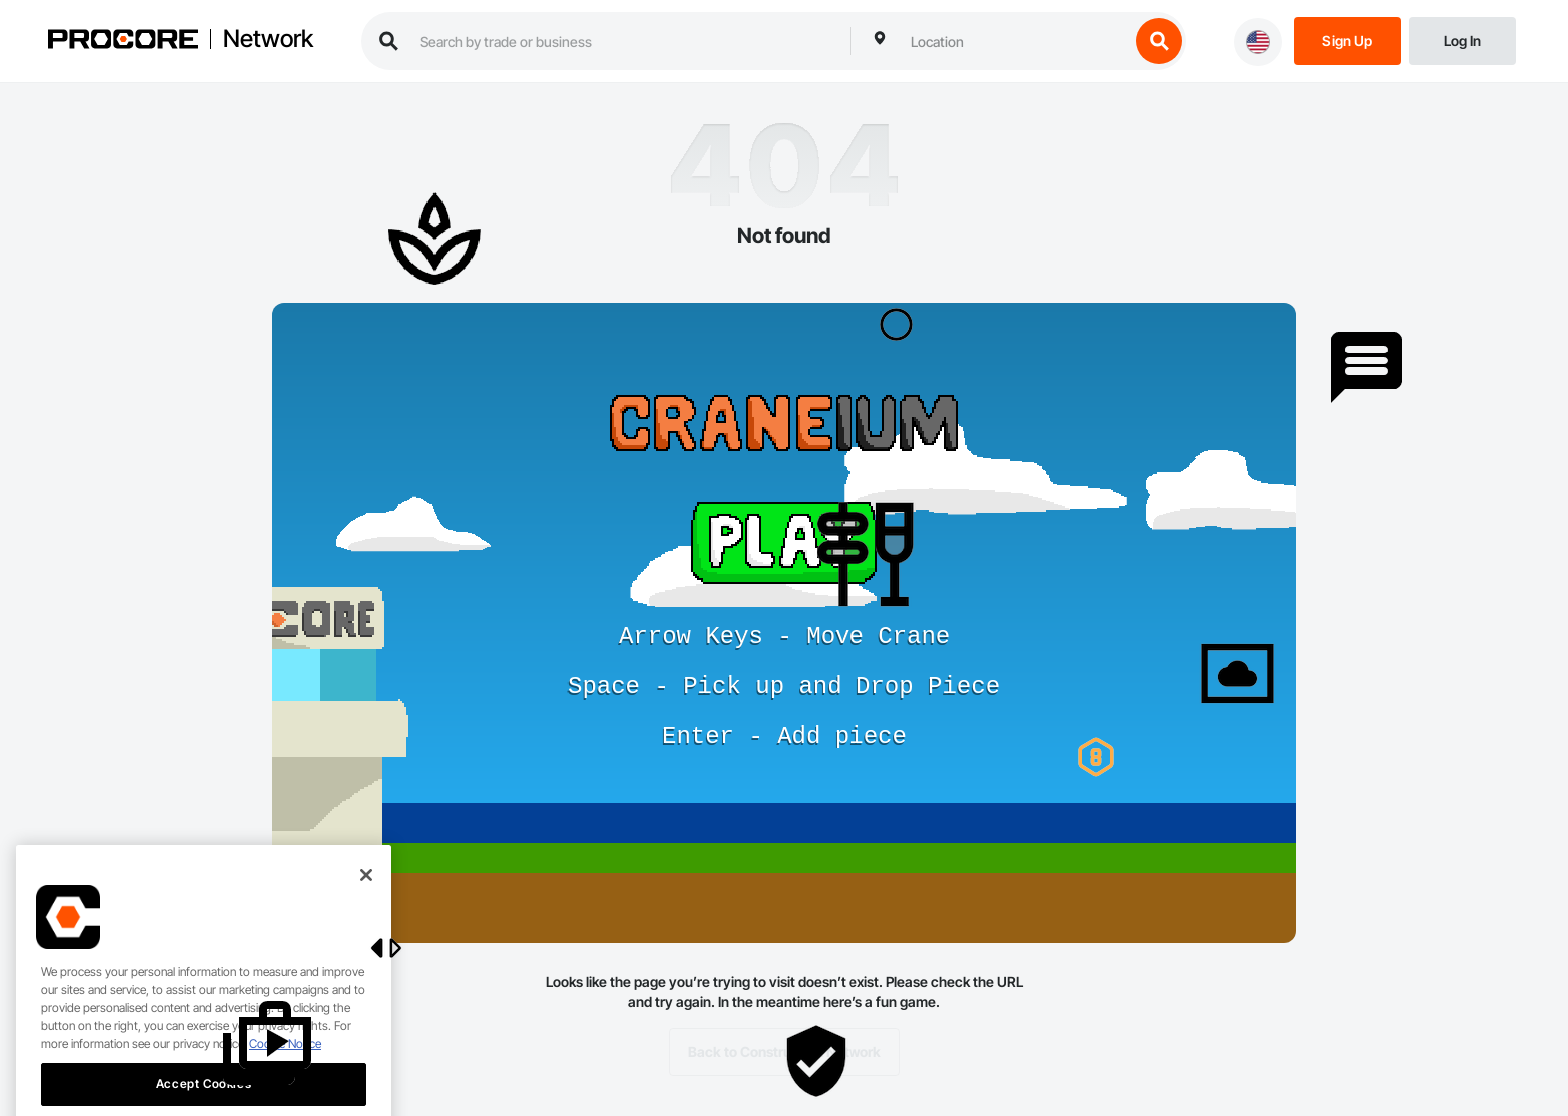 The image size is (1568, 1116). What do you see at coordinates (1366, 367) in the screenshot?
I see `open messaging or chat` at bounding box center [1366, 367].